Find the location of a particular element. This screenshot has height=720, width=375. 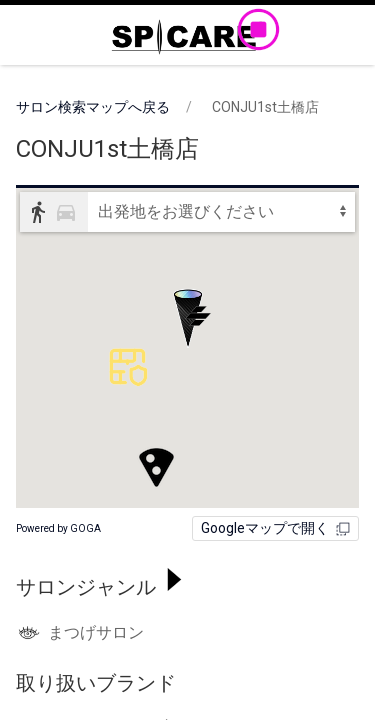

play media or start playback is located at coordinates (174, 579).